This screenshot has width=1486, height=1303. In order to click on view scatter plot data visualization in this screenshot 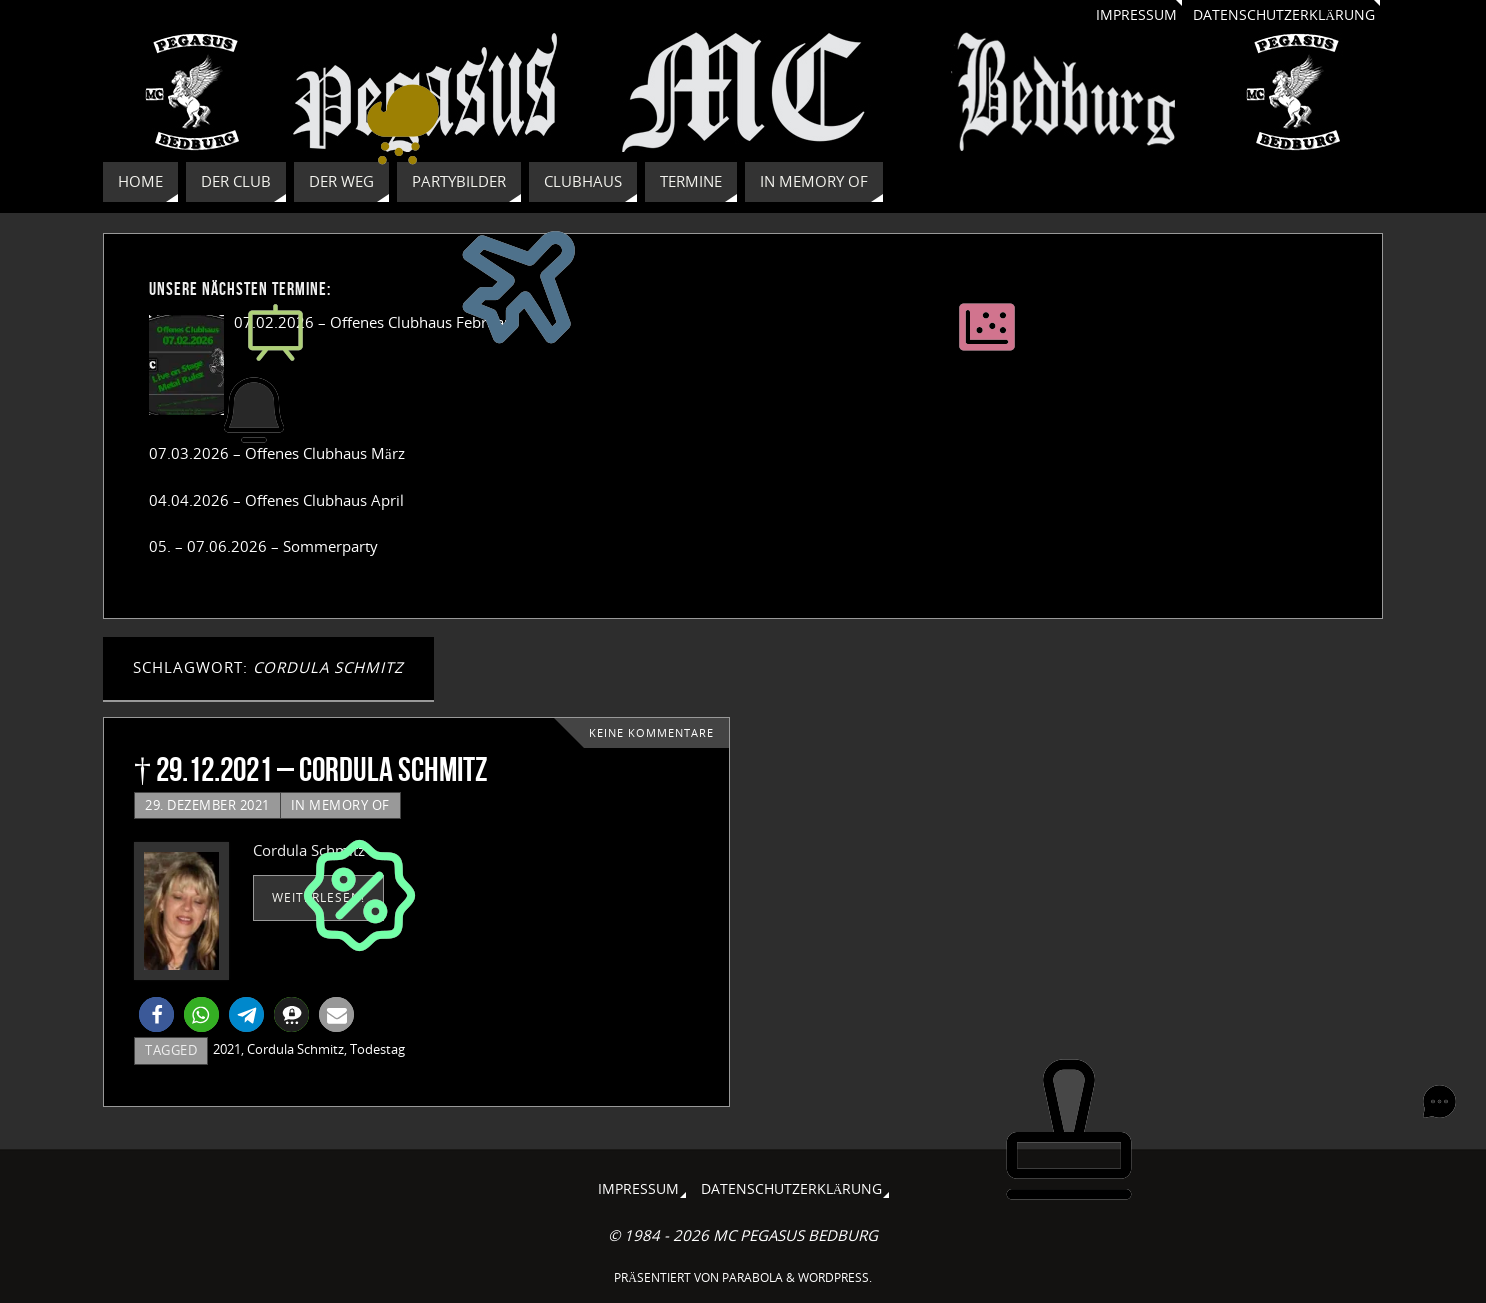, I will do `click(987, 327)`.